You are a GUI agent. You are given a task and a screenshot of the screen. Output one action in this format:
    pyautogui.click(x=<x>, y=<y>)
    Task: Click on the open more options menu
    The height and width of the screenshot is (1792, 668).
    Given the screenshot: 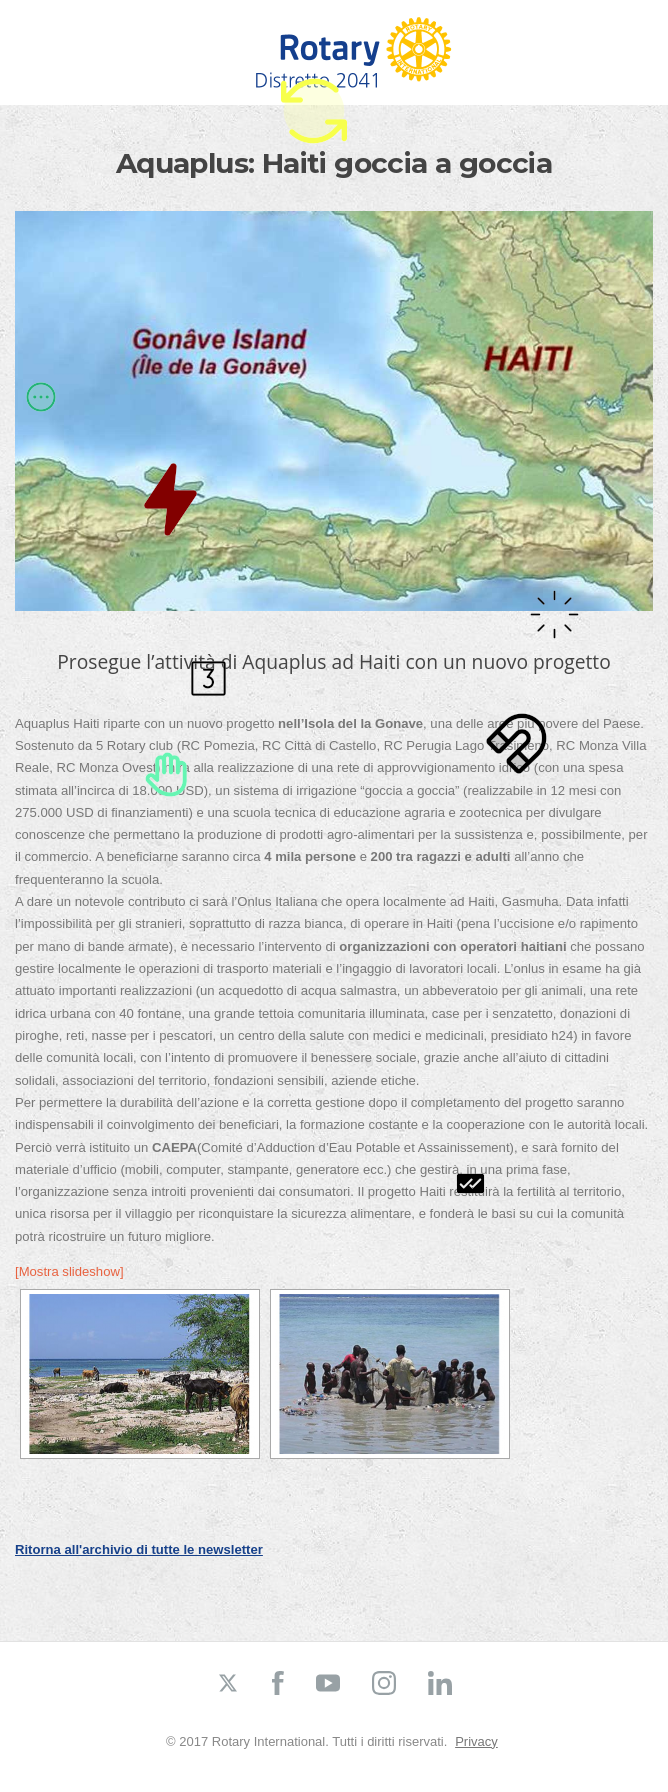 What is the action you would take?
    pyautogui.click(x=41, y=397)
    